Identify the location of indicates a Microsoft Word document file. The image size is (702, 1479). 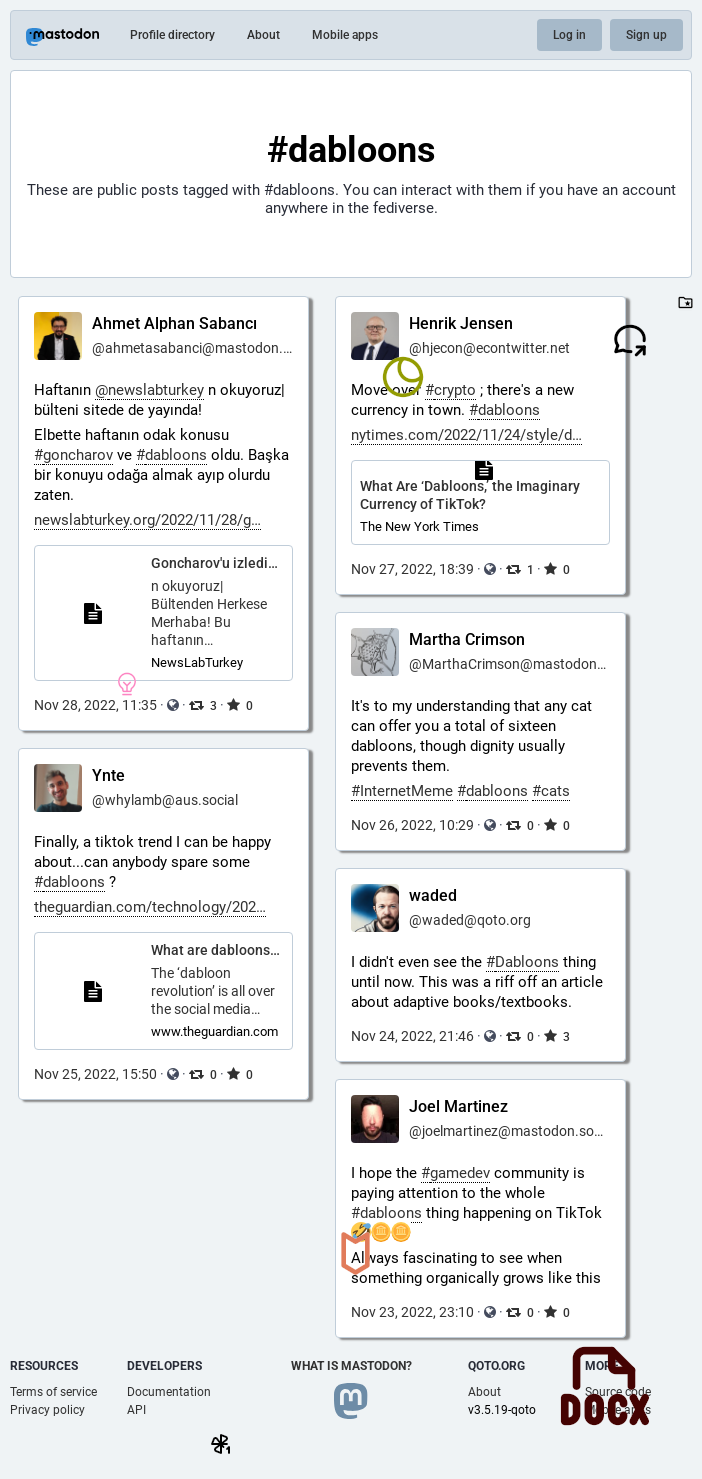
(604, 1386).